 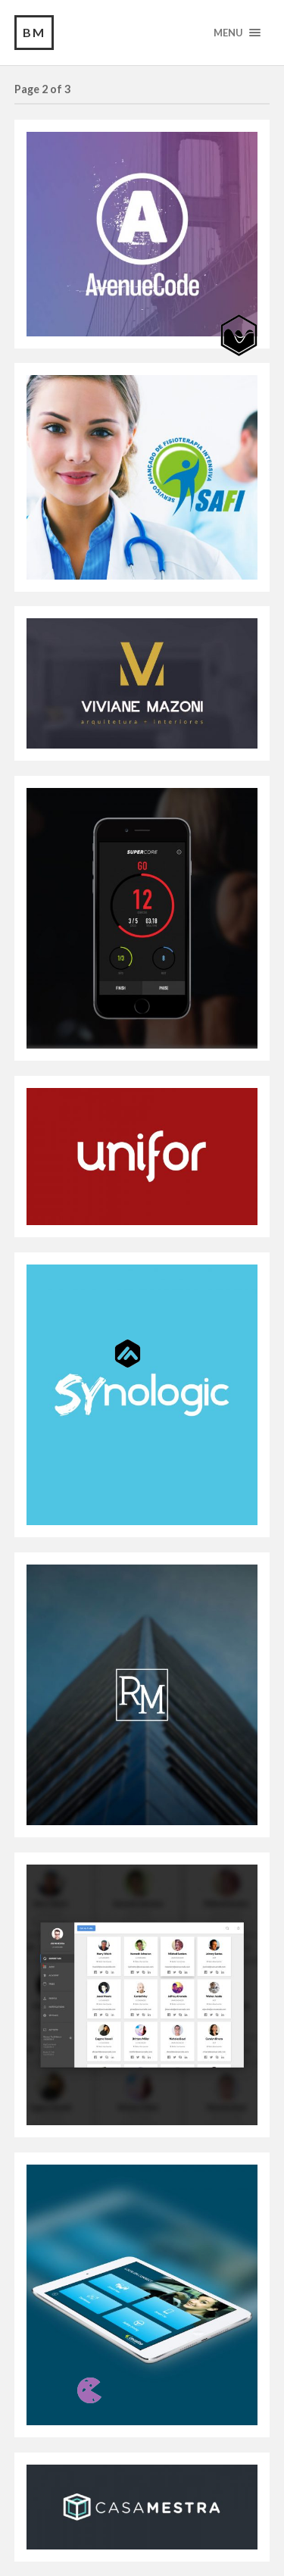 What do you see at coordinates (89, 2390) in the screenshot?
I see `cookiecutter project templating tool logo` at bounding box center [89, 2390].